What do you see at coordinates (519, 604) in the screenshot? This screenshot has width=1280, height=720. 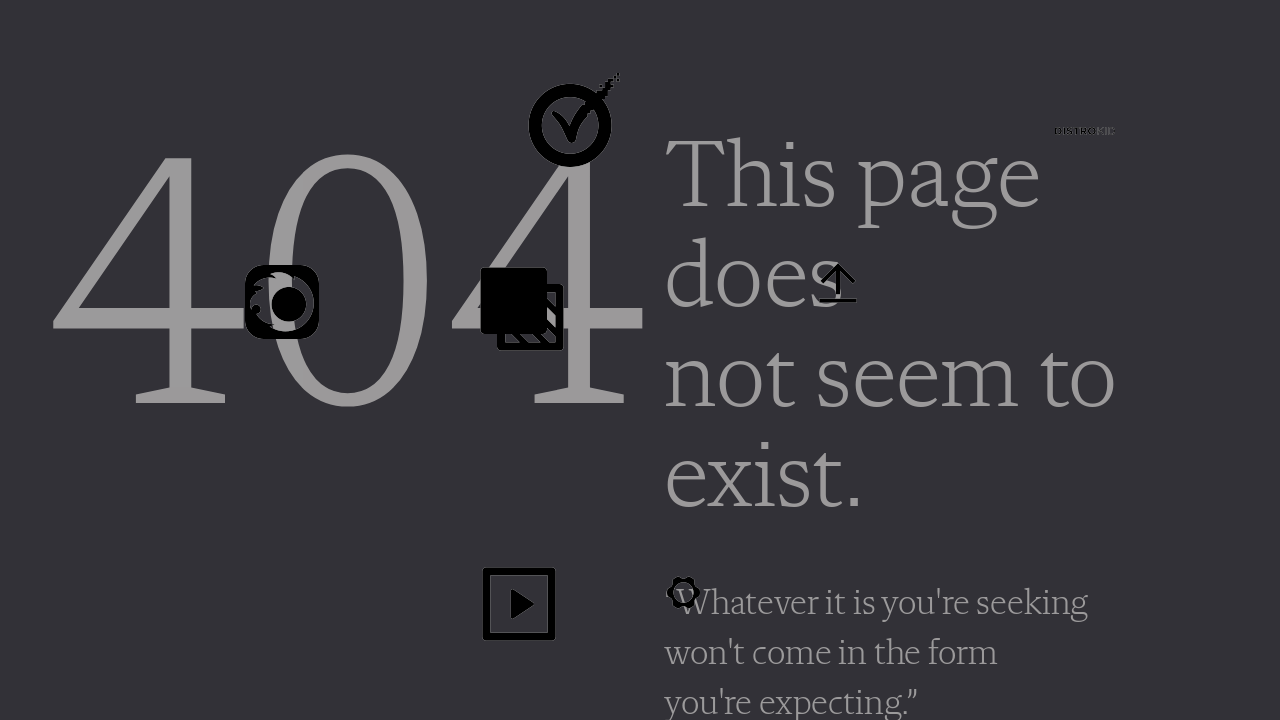 I see `play video content` at bounding box center [519, 604].